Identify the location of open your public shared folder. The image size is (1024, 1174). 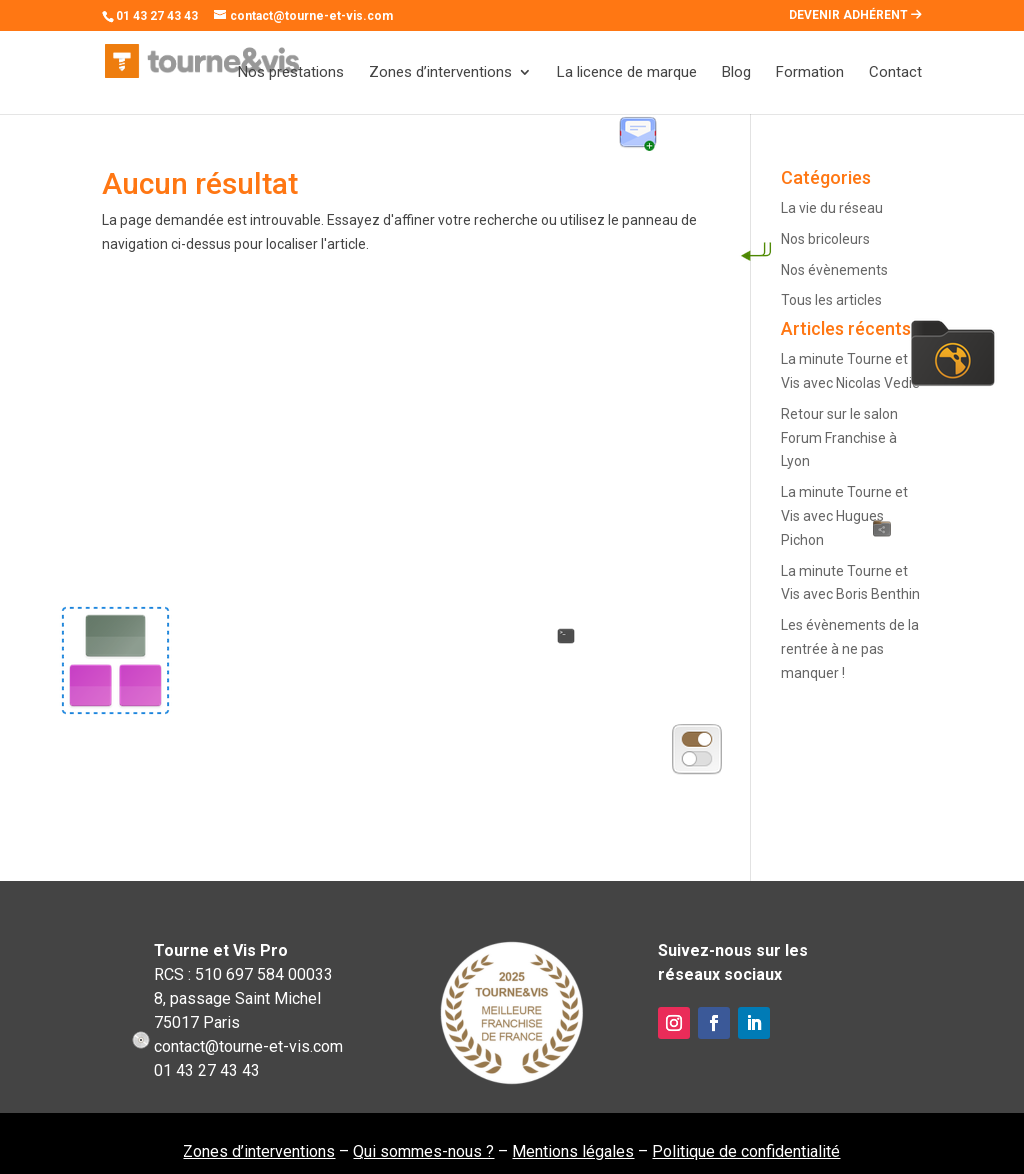
(882, 528).